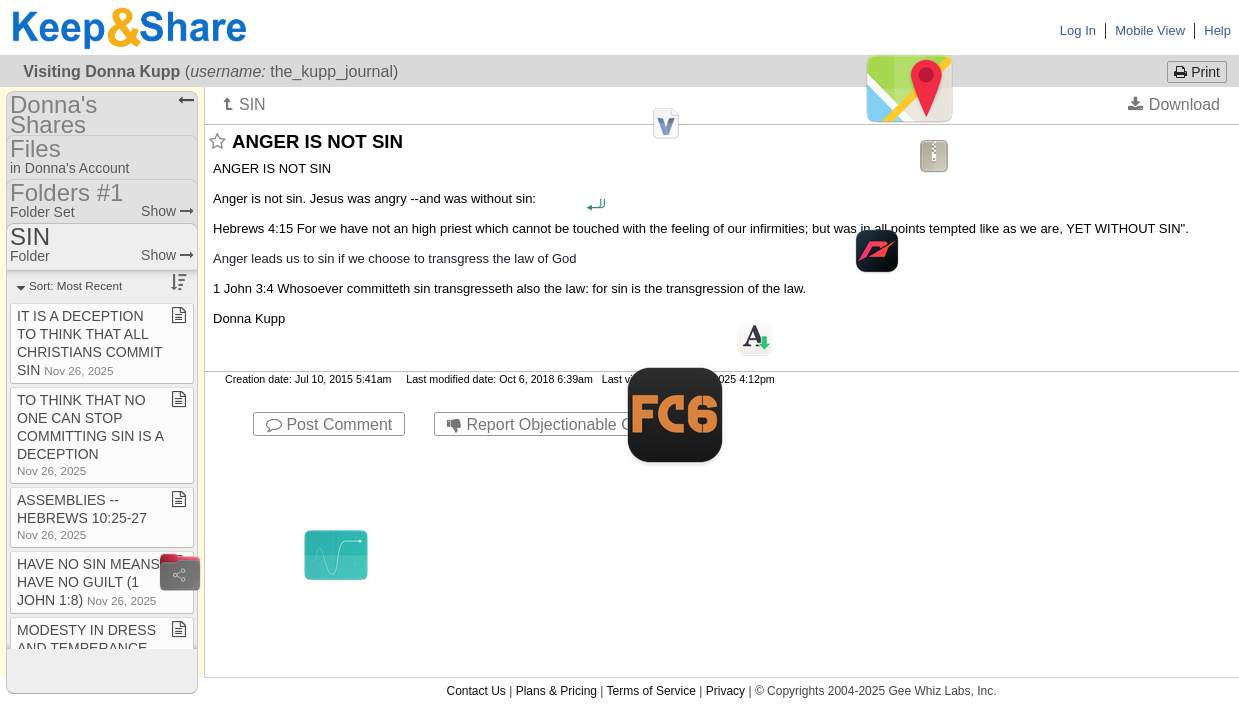 Image resolution: width=1239 pixels, height=720 pixels. What do you see at coordinates (666, 123) in the screenshot?
I see `a v programming language source file` at bounding box center [666, 123].